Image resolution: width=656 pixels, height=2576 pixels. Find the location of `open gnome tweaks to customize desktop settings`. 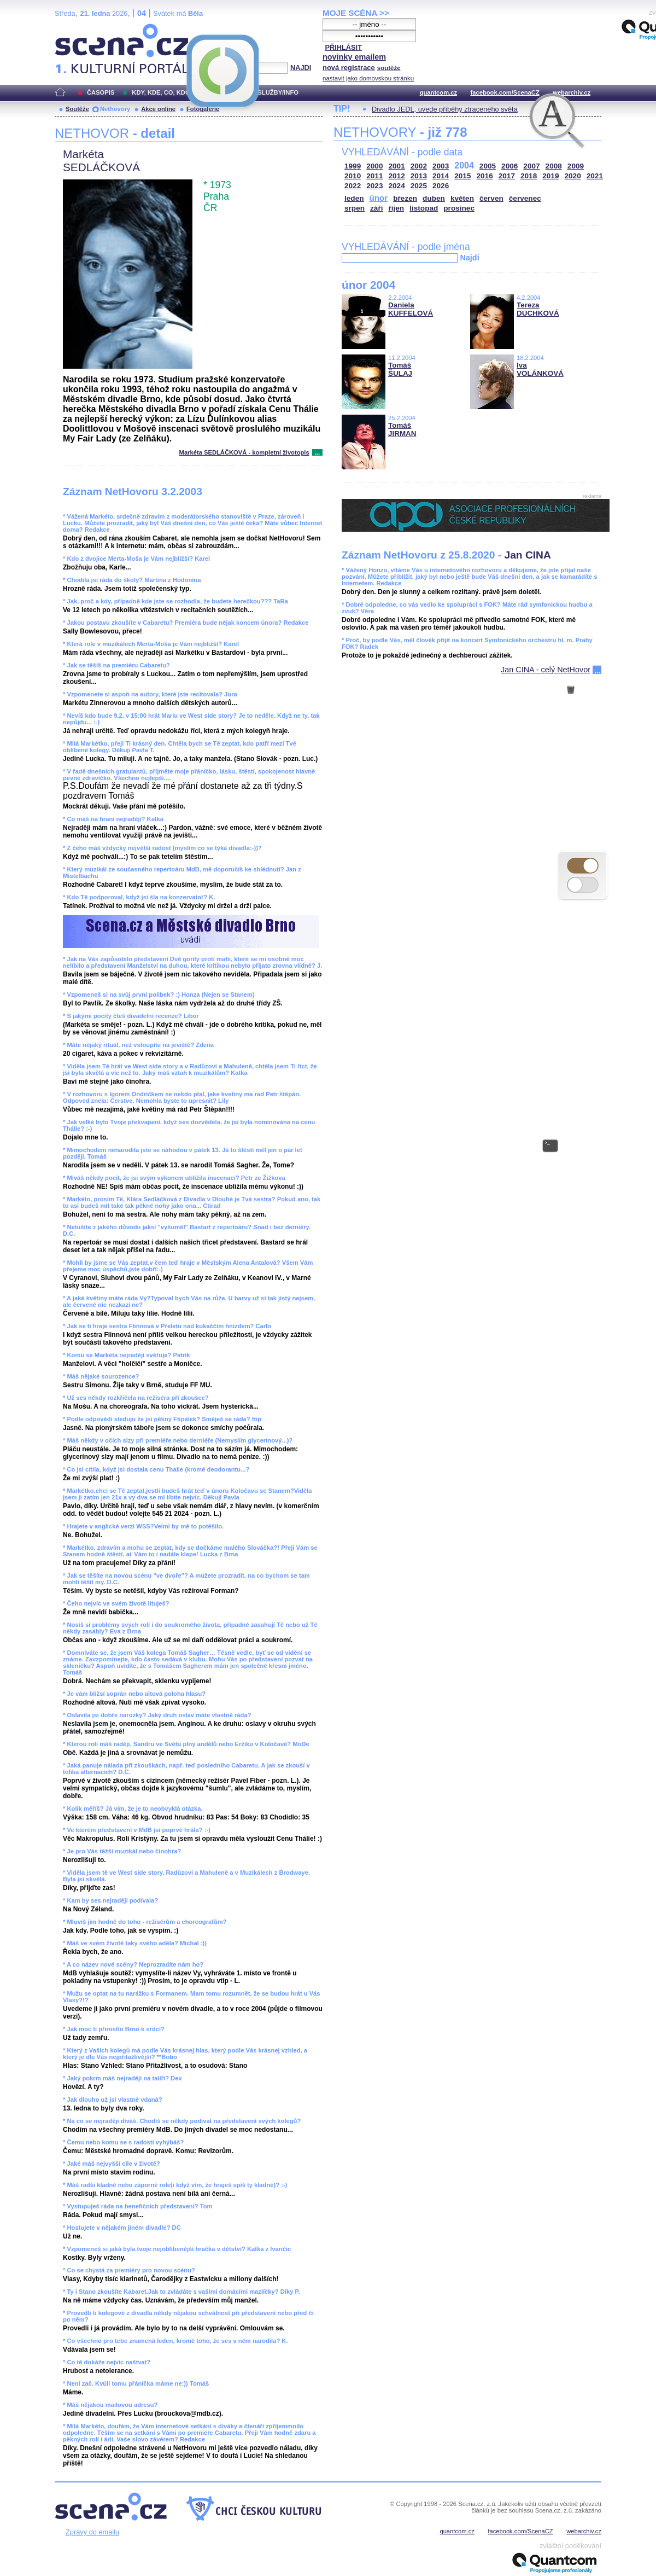

open gnome tweaks to customize desktop settings is located at coordinates (583, 875).